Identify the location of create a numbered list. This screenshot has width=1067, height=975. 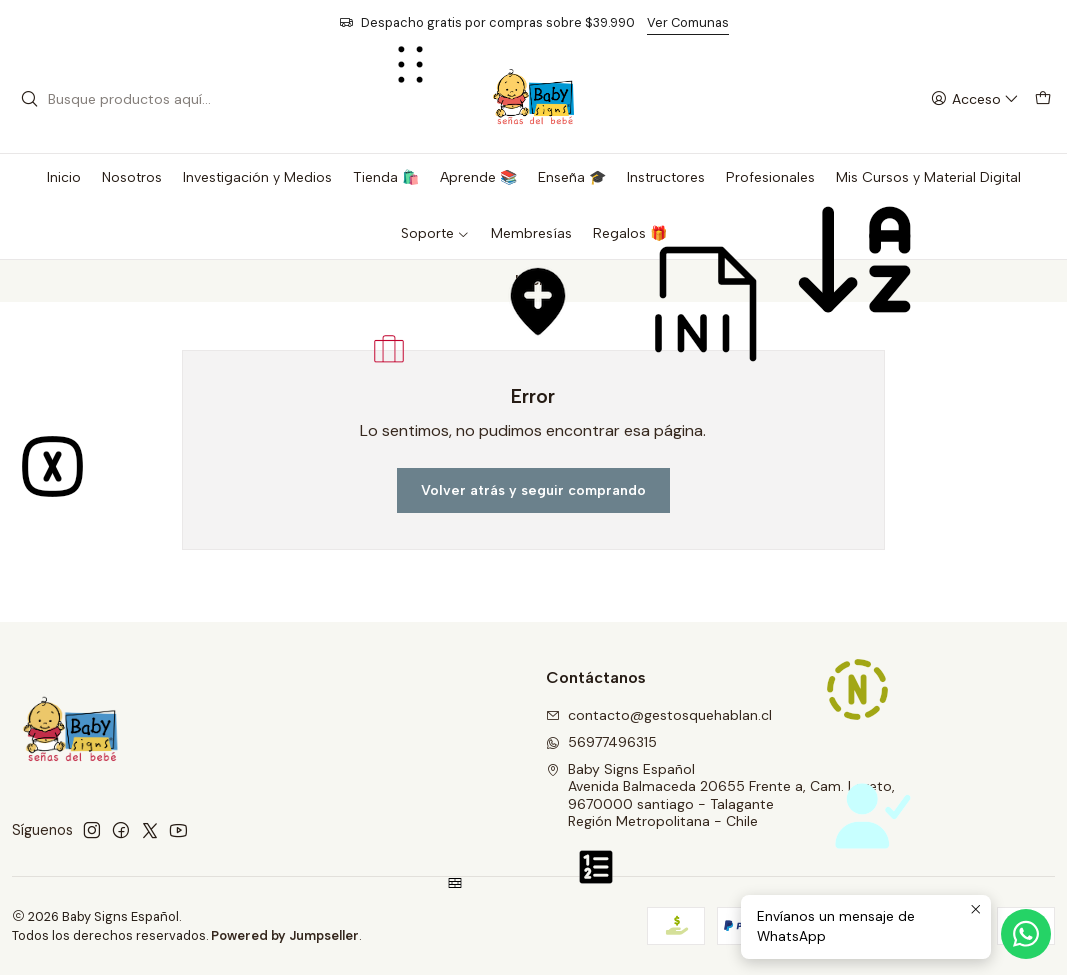
(596, 867).